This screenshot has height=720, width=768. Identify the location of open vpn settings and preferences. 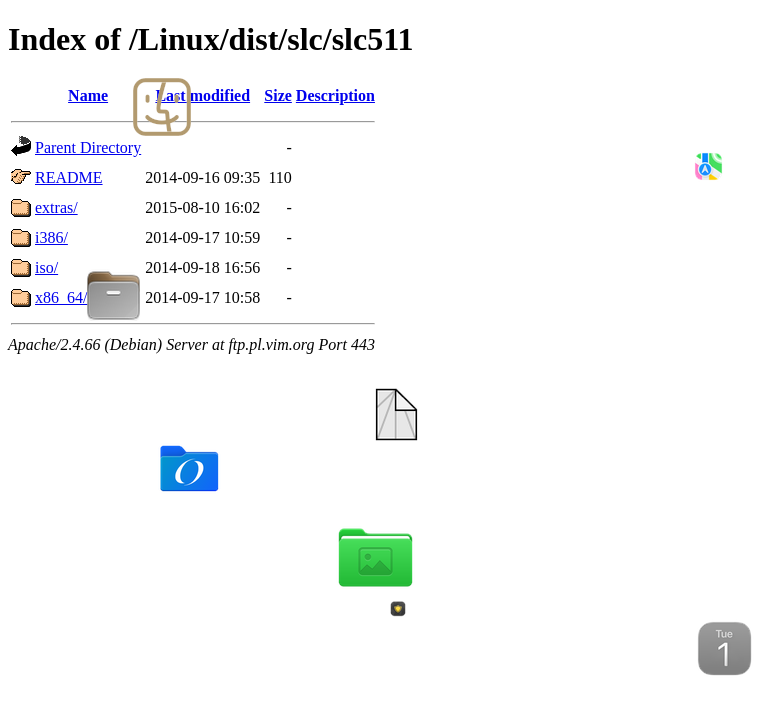
(398, 609).